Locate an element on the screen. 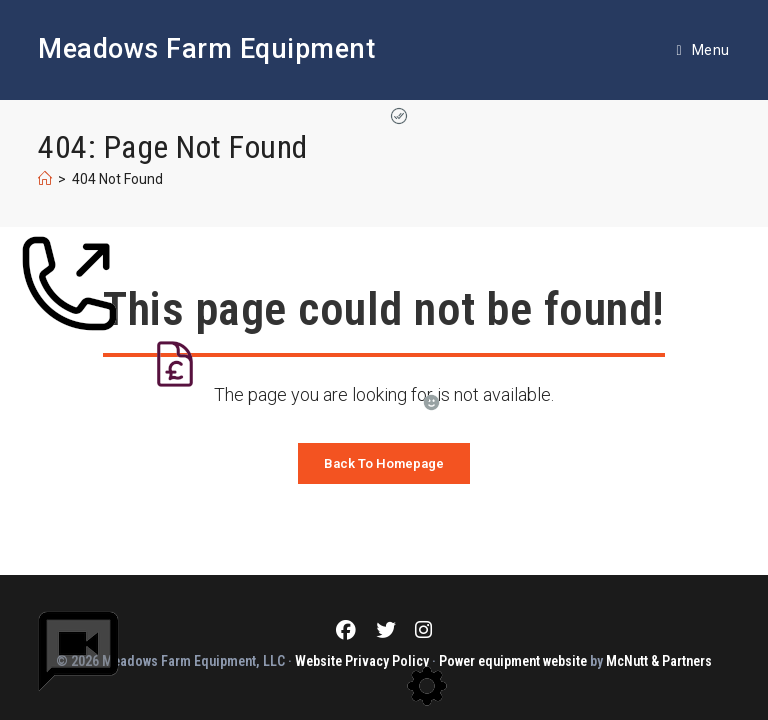 This screenshot has height=720, width=768. start a video chat conversation is located at coordinates (78, 651).